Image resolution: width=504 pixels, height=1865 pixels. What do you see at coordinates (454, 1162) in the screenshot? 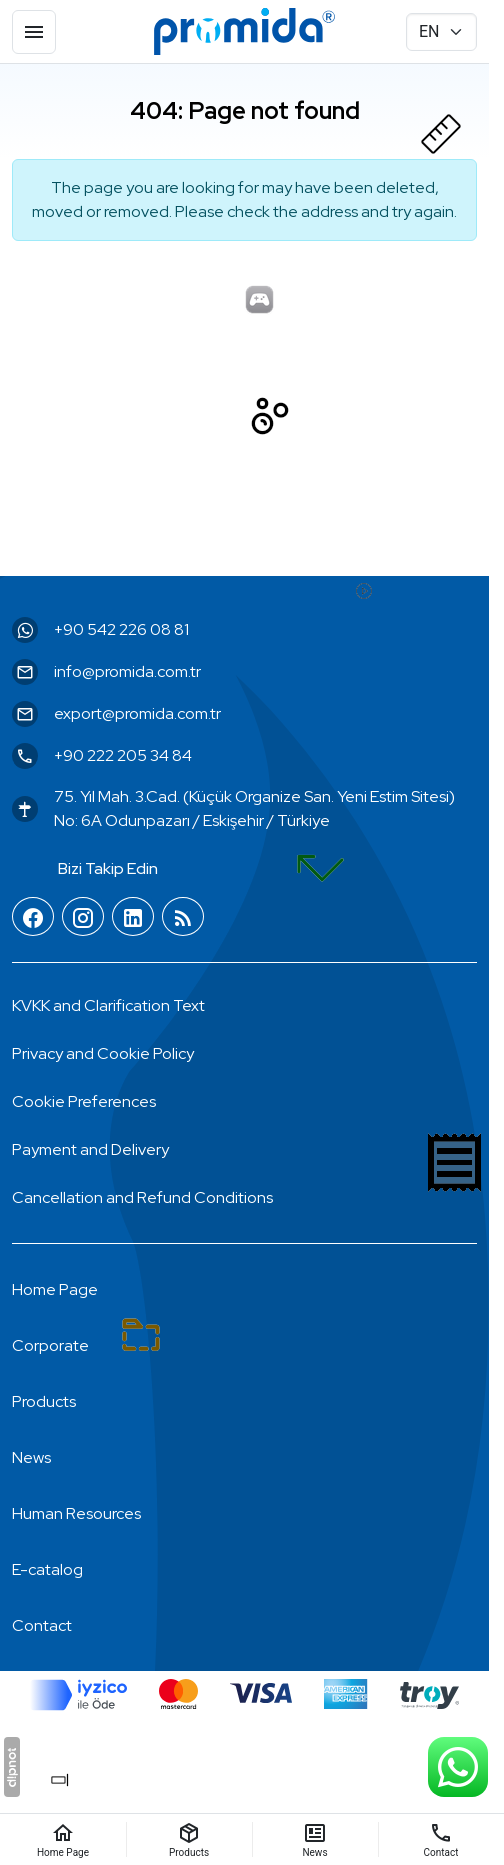
I see `view purchase receipt or transaction history` at bounding box center [454, 1162].